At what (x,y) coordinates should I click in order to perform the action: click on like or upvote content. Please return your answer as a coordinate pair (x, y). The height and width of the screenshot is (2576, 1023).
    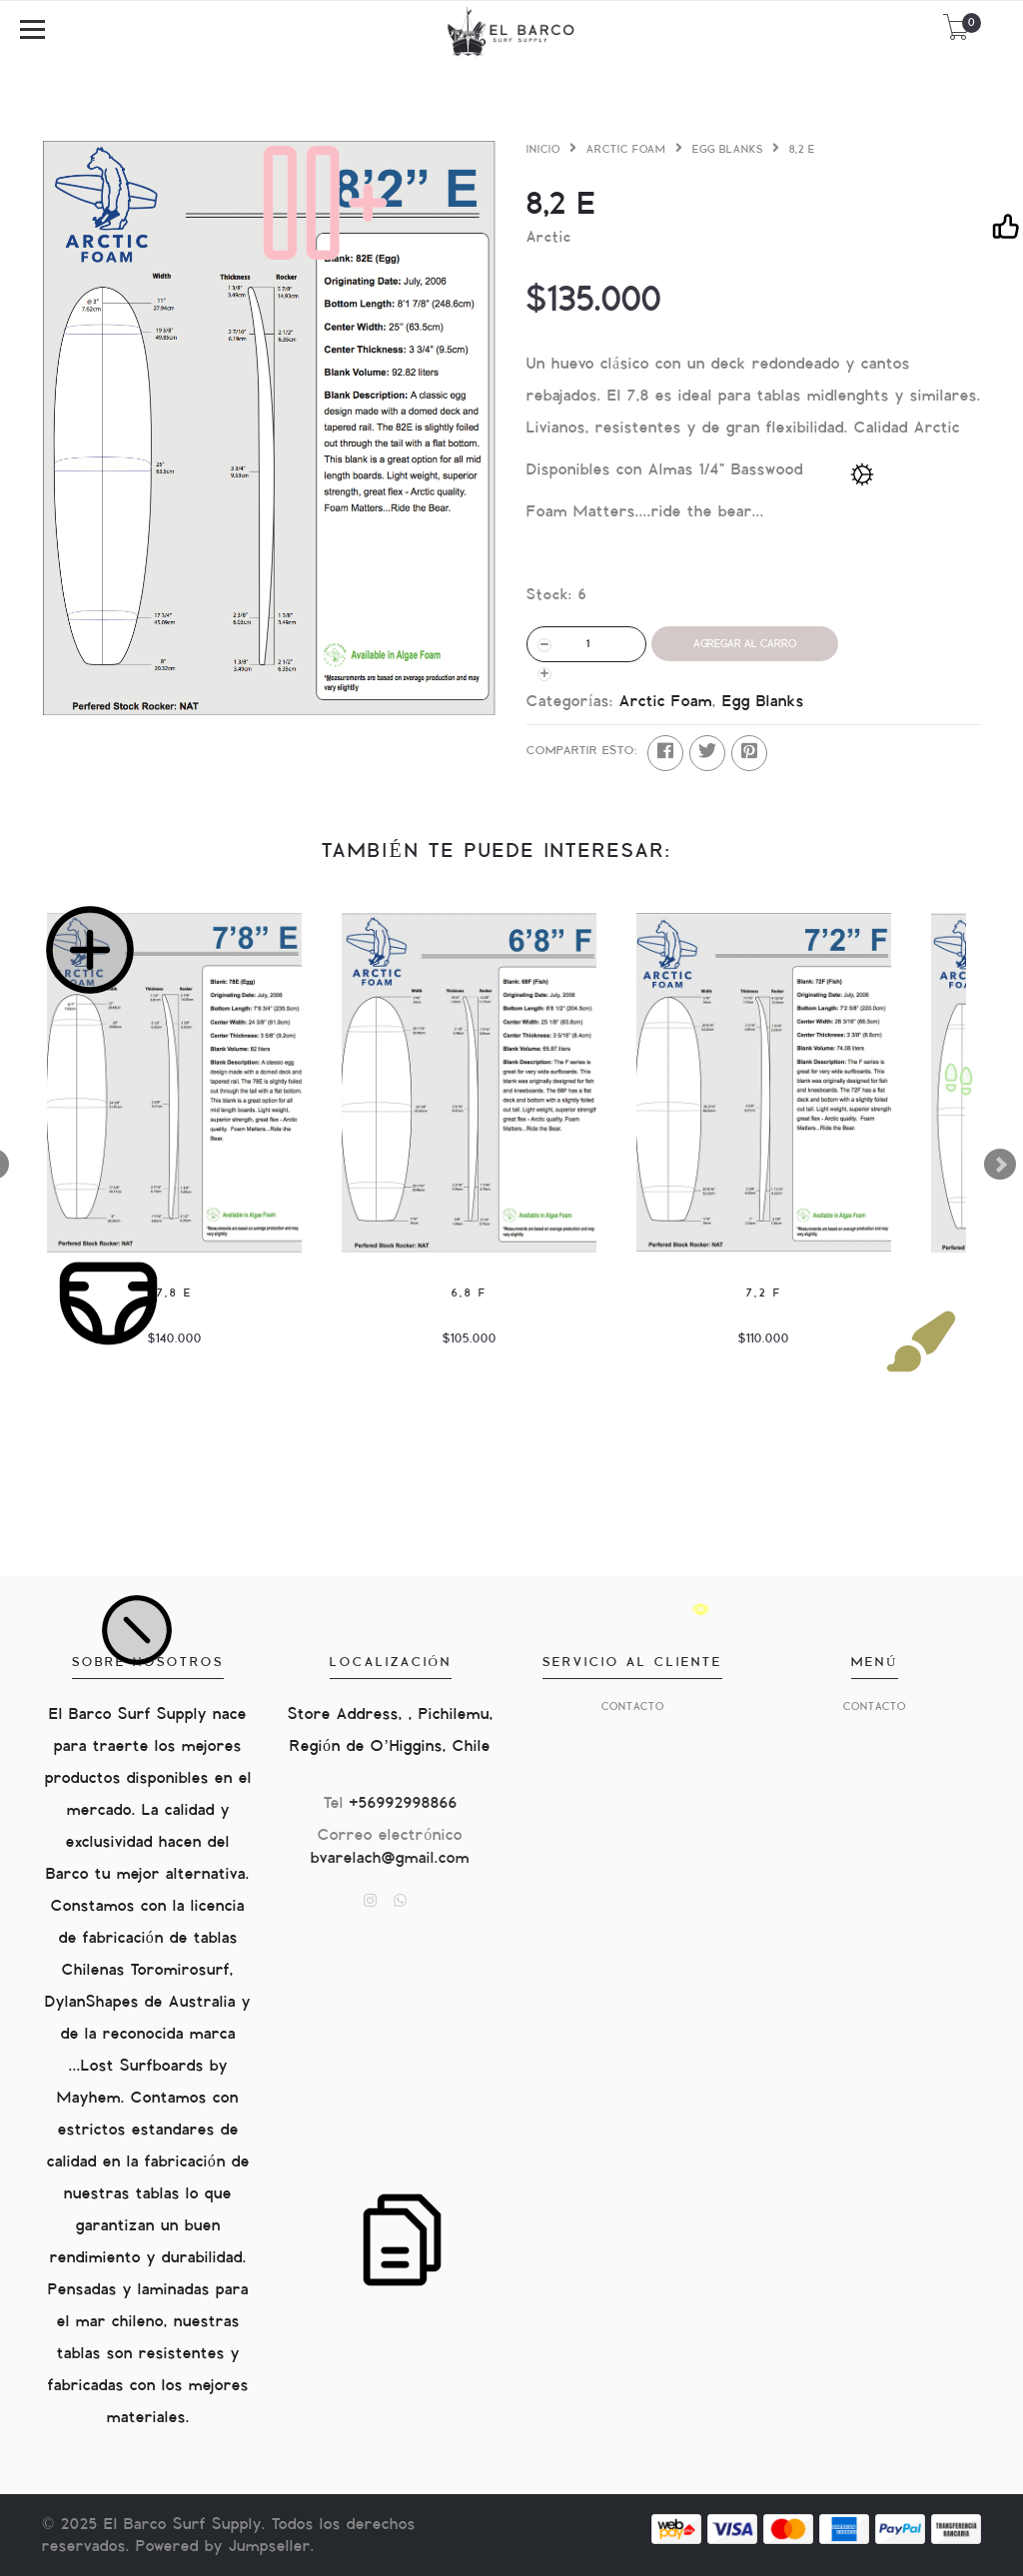
    Looking at the image, I should click on (1006, 226).